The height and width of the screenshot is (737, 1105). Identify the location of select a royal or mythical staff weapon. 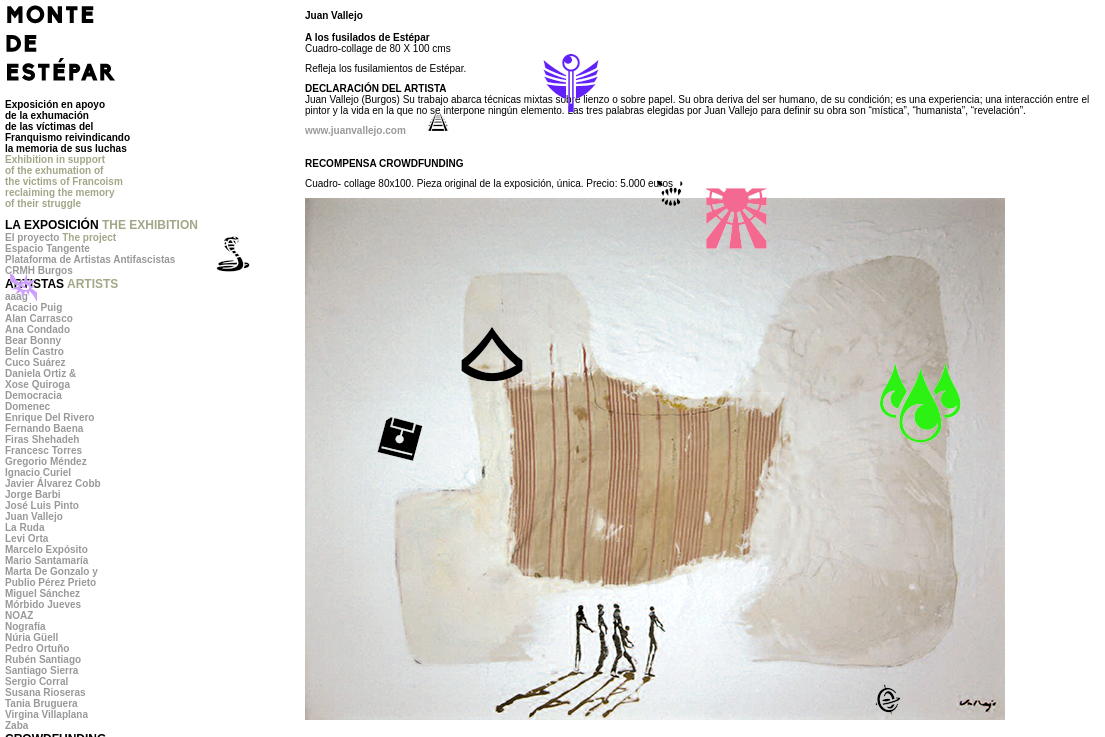
(571, 83).